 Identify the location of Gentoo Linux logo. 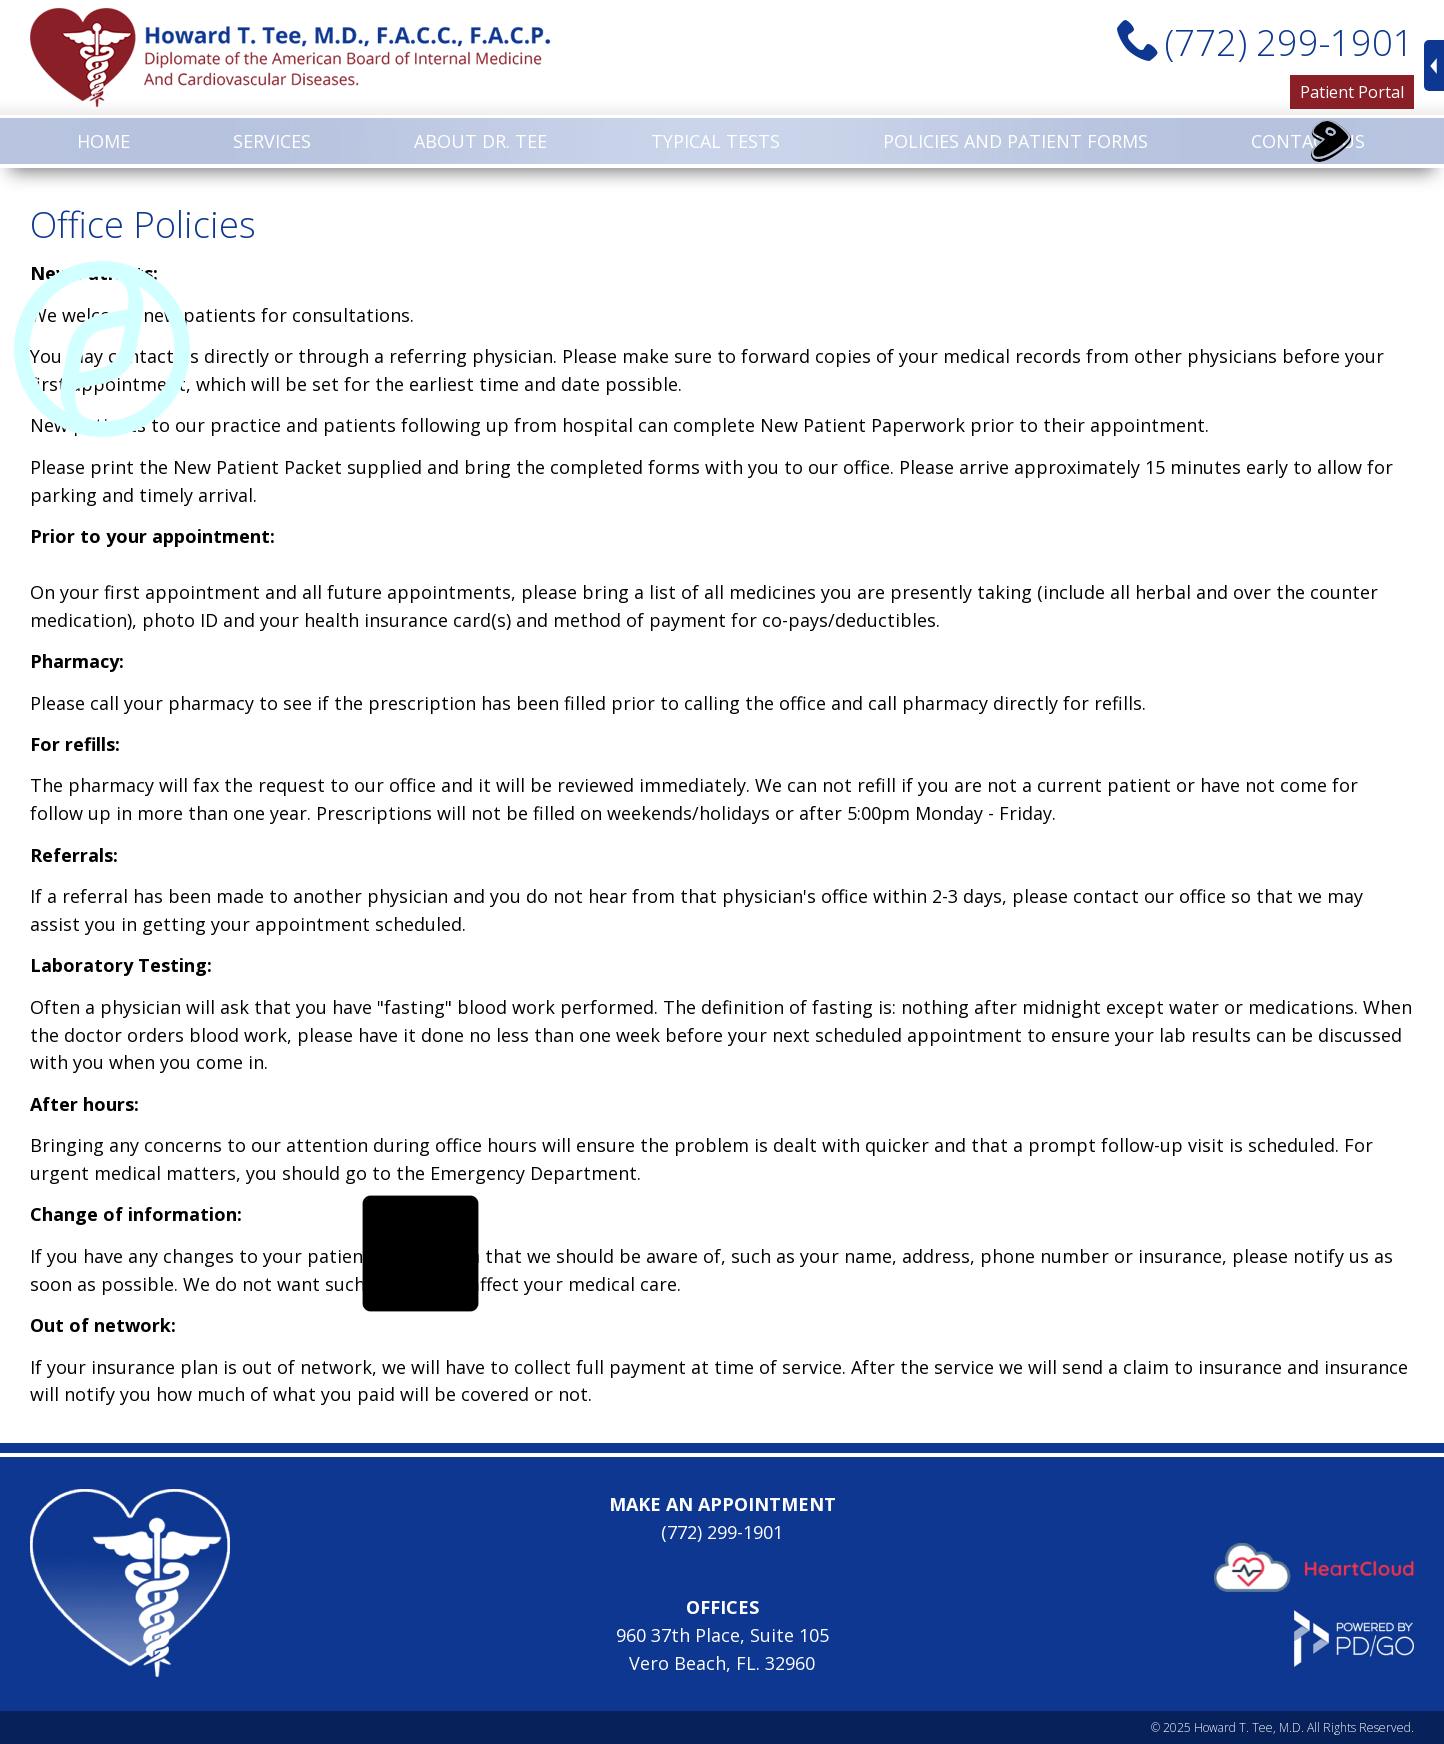
(1331, 141).